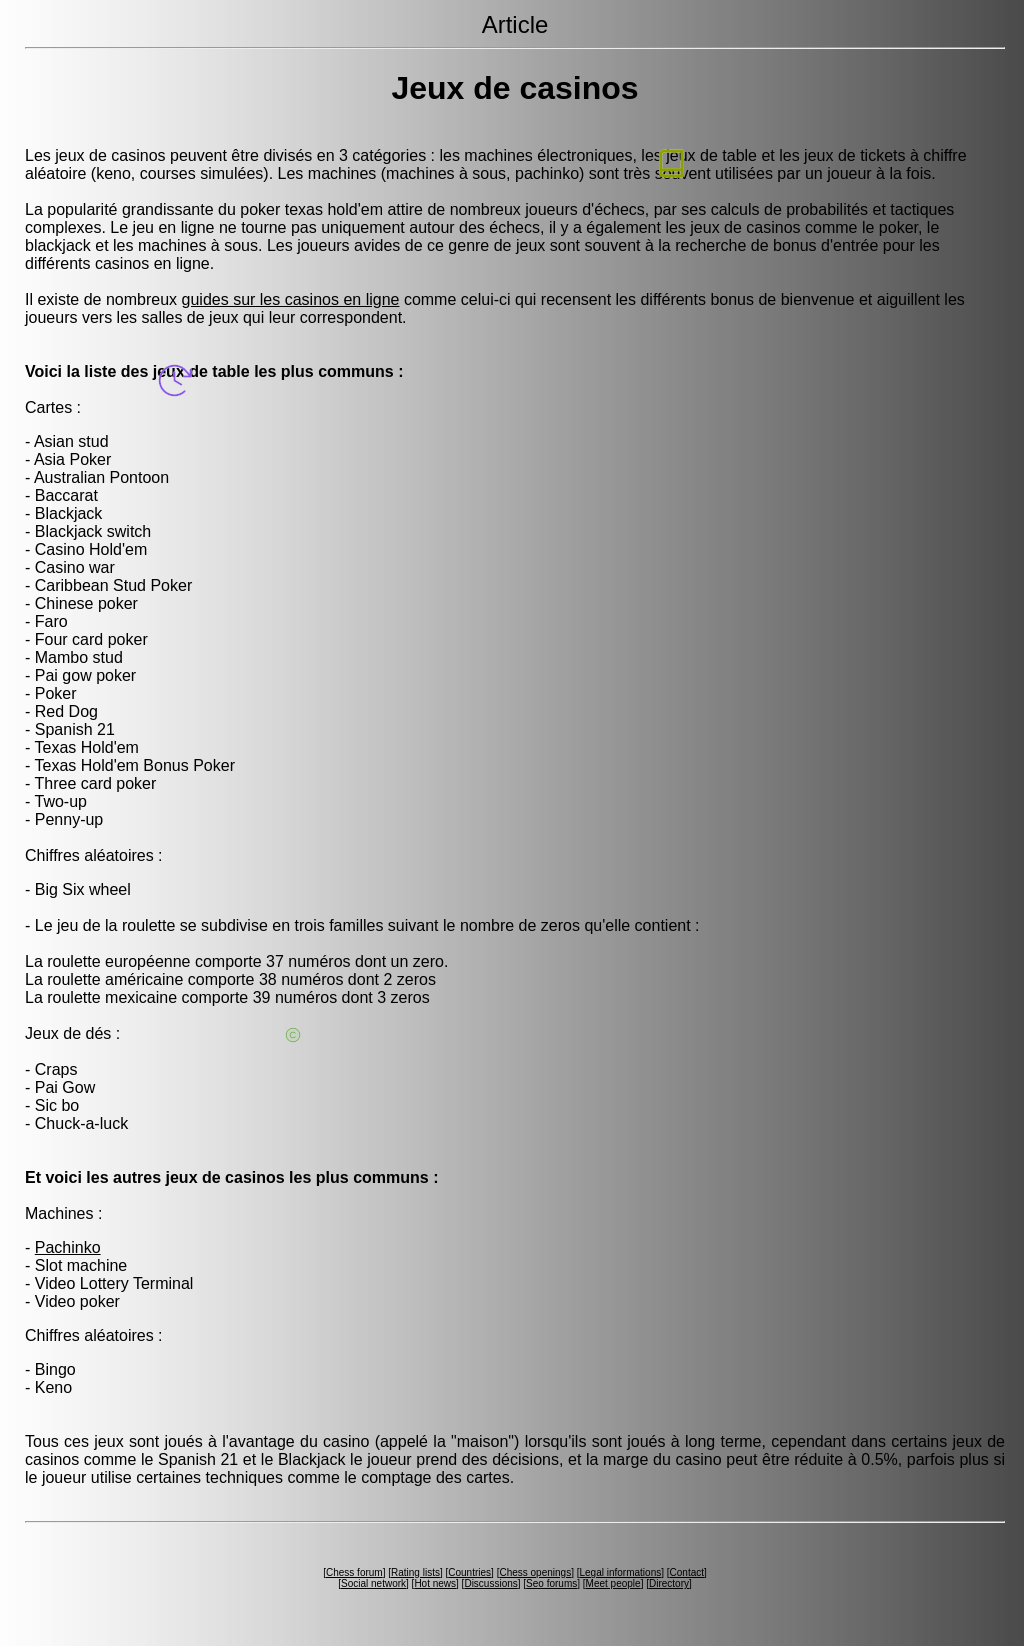  Describe the element at coordinates (293, 1035) in the screenshot. I see `indicates copyrighted content` at that location.